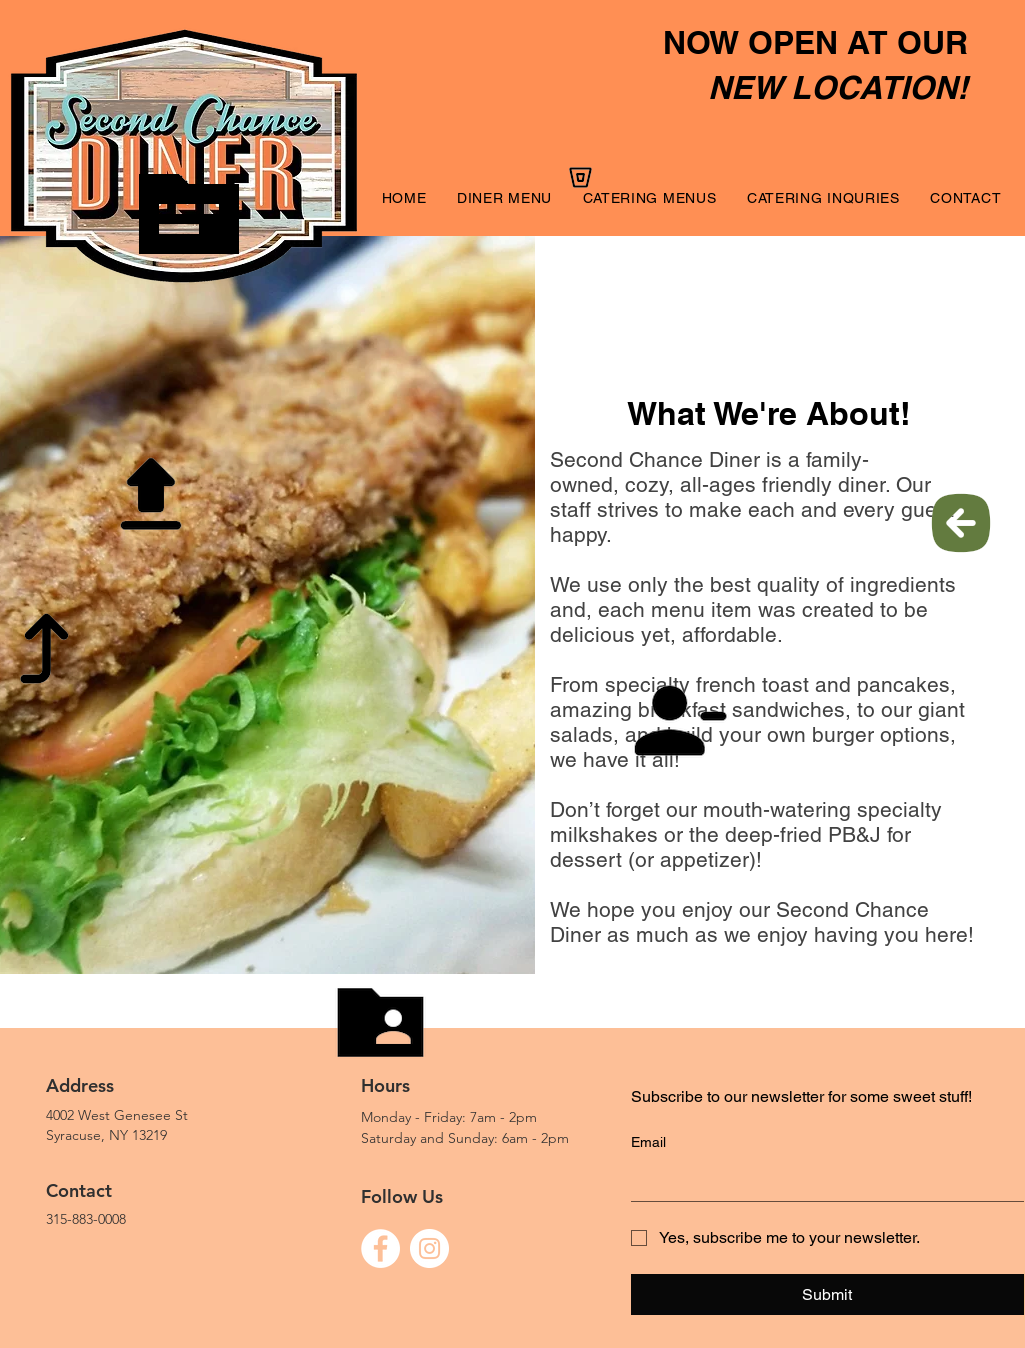  I want to click on open a shared folder, so click(380, 1022).